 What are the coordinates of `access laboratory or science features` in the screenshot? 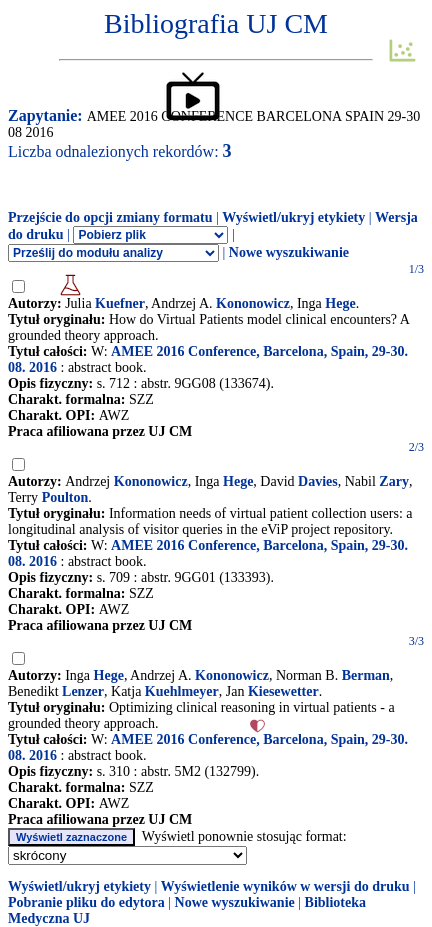 It's located at (70, 285).